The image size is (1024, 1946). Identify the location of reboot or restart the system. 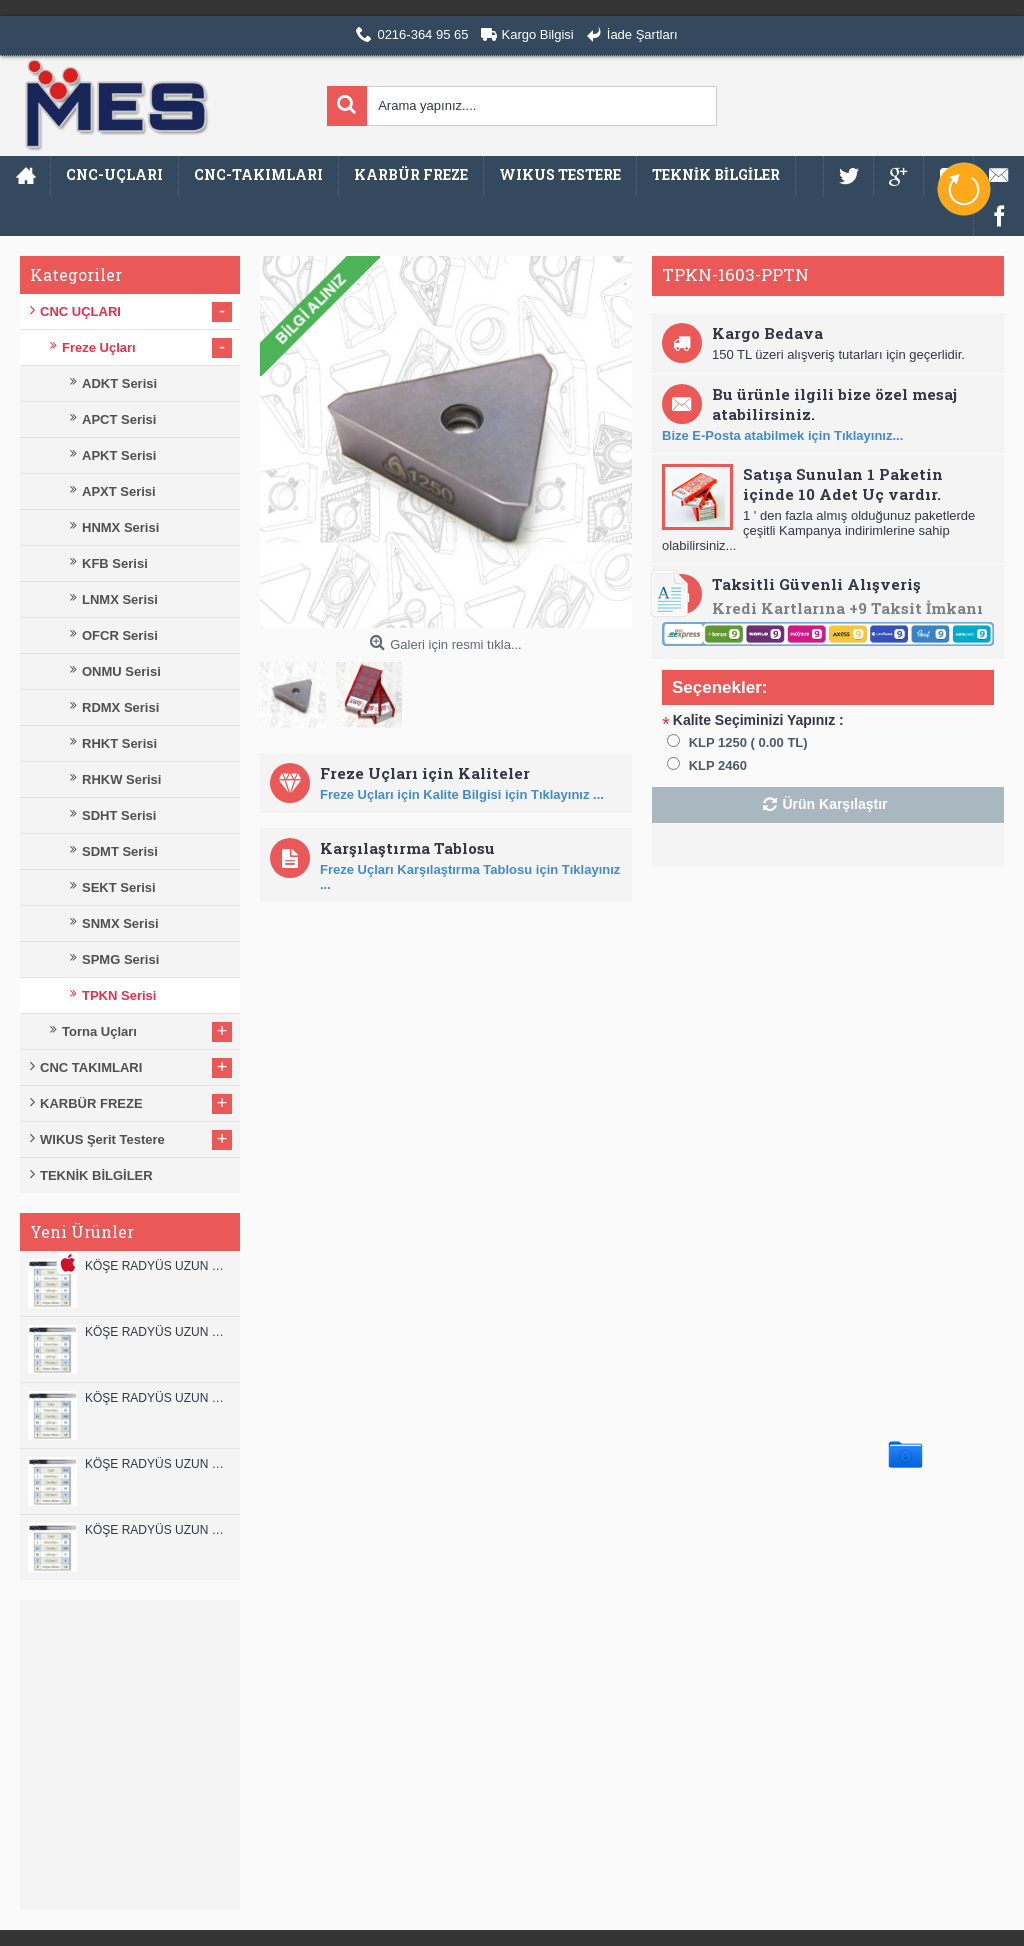
(964, 189).